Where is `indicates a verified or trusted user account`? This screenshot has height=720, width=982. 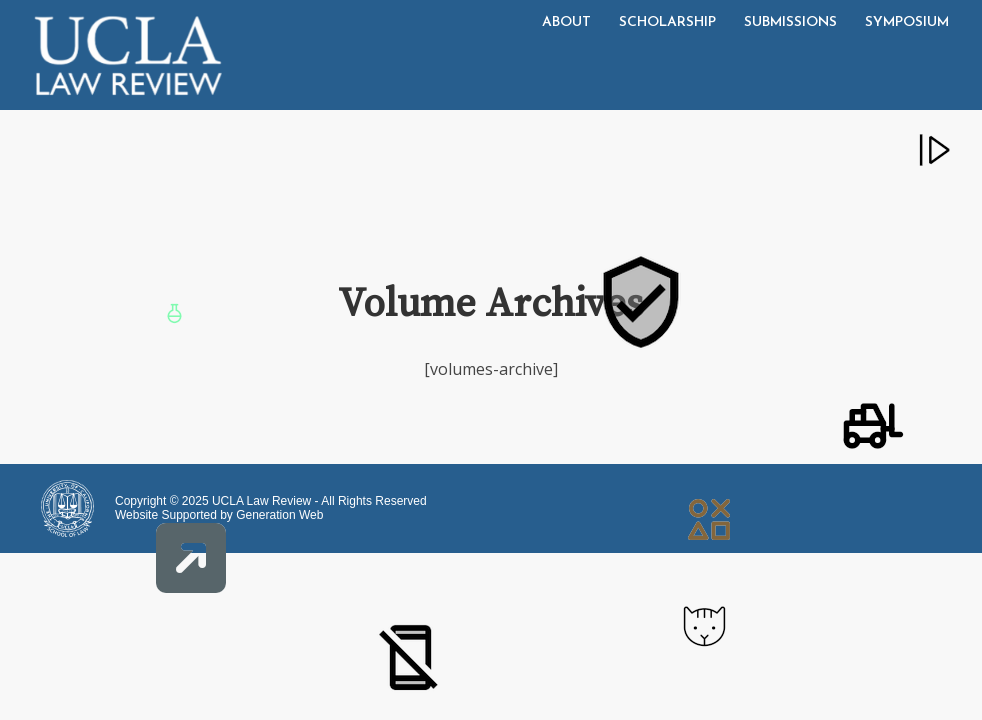 indicates a verified or trusted user account is located at coordinates (641, 302).